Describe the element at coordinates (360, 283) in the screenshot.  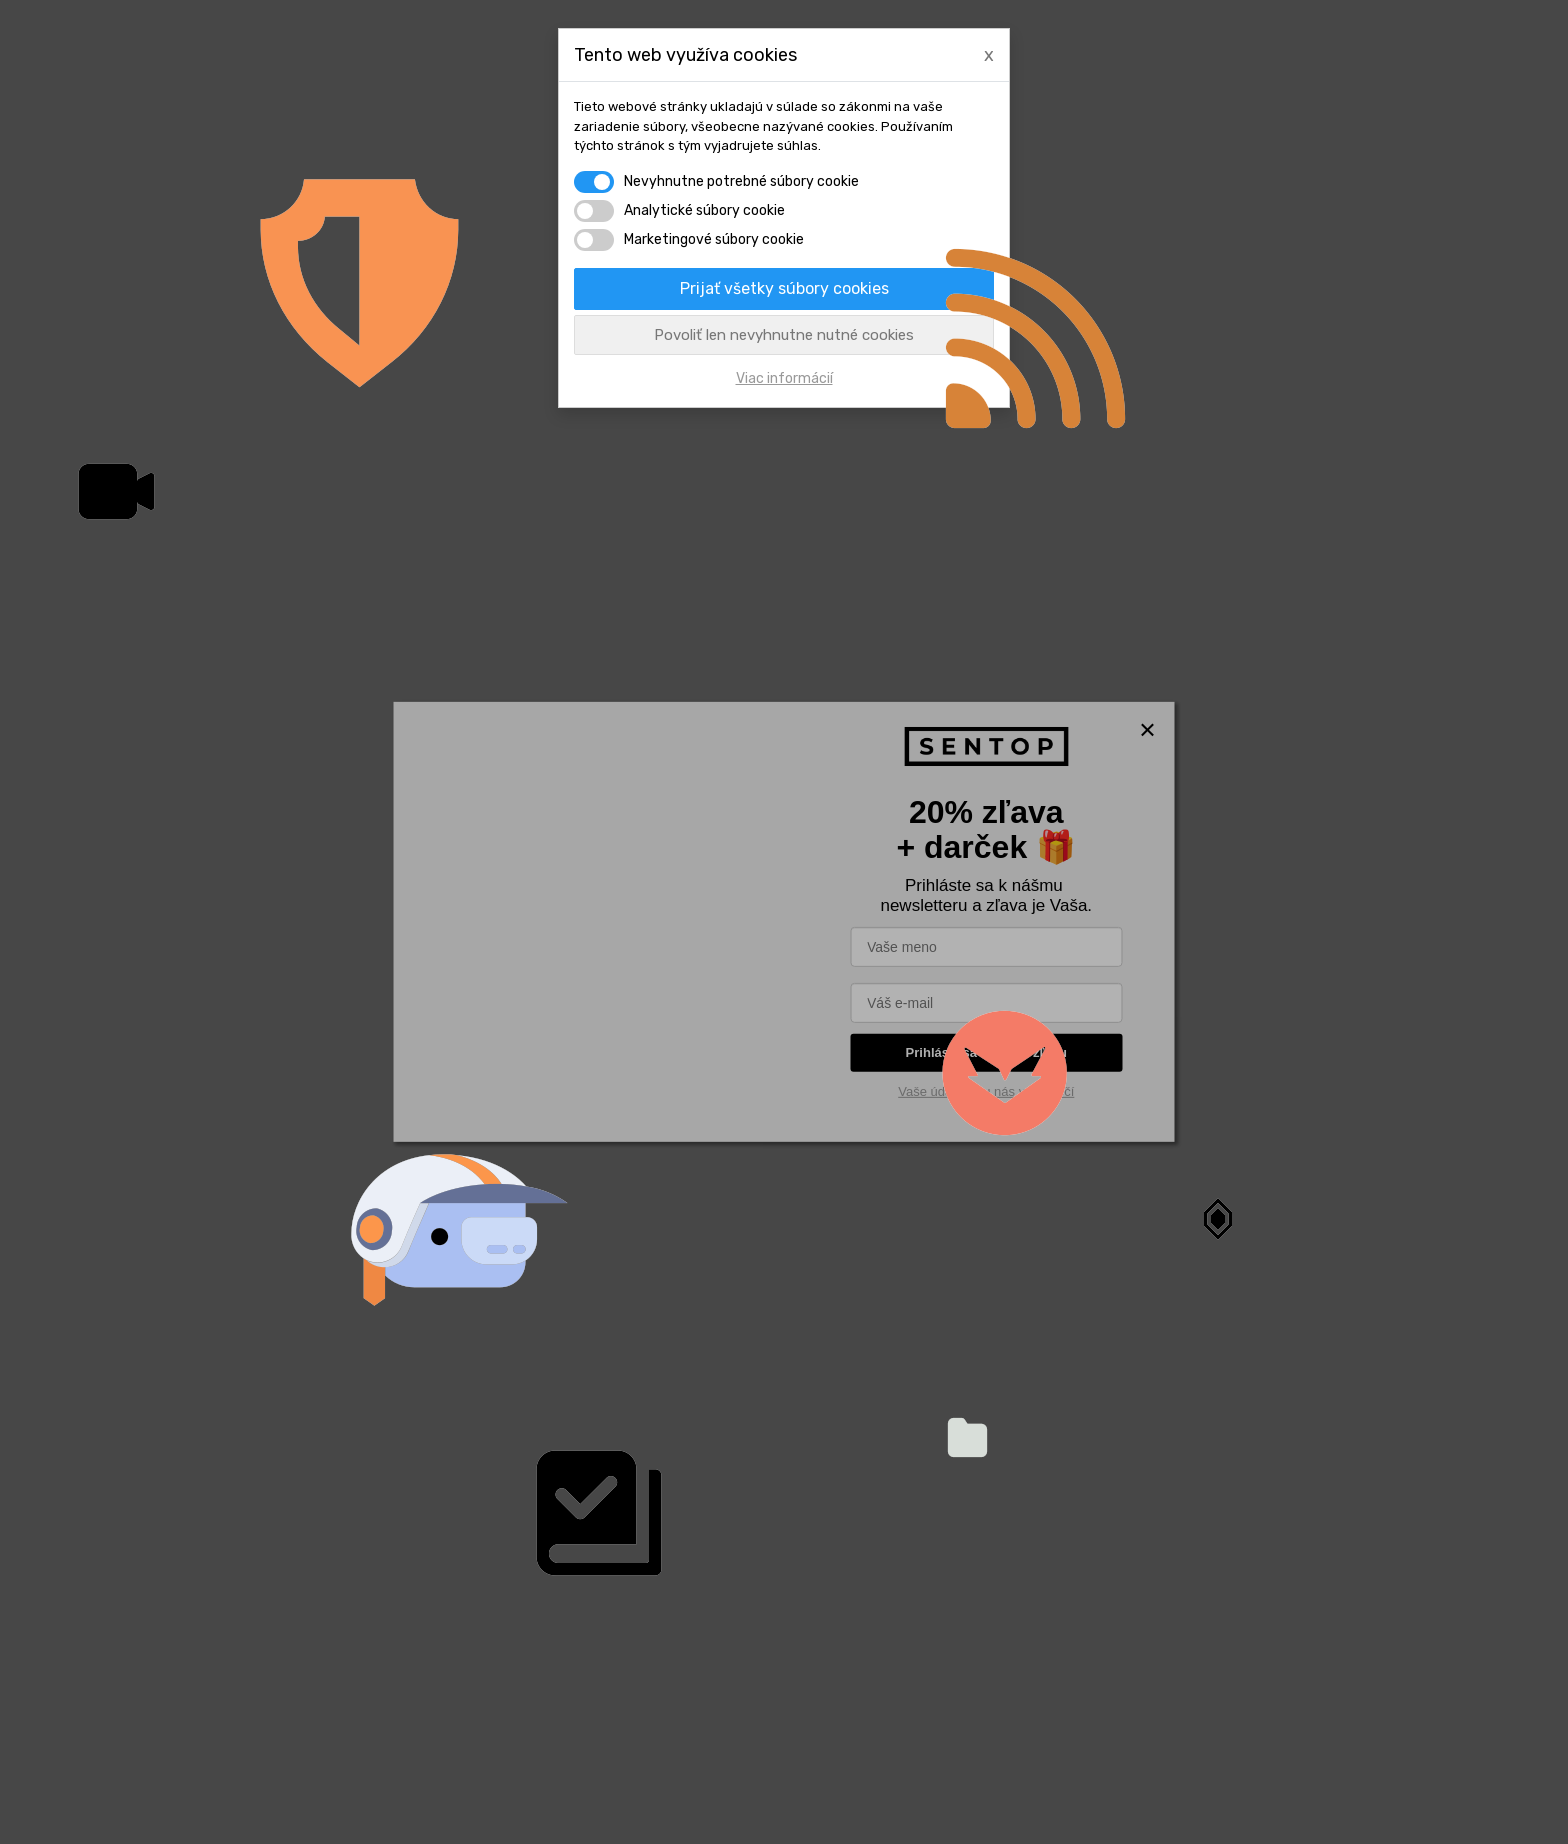
I see `discord moderator programs alumni badge` at that location.